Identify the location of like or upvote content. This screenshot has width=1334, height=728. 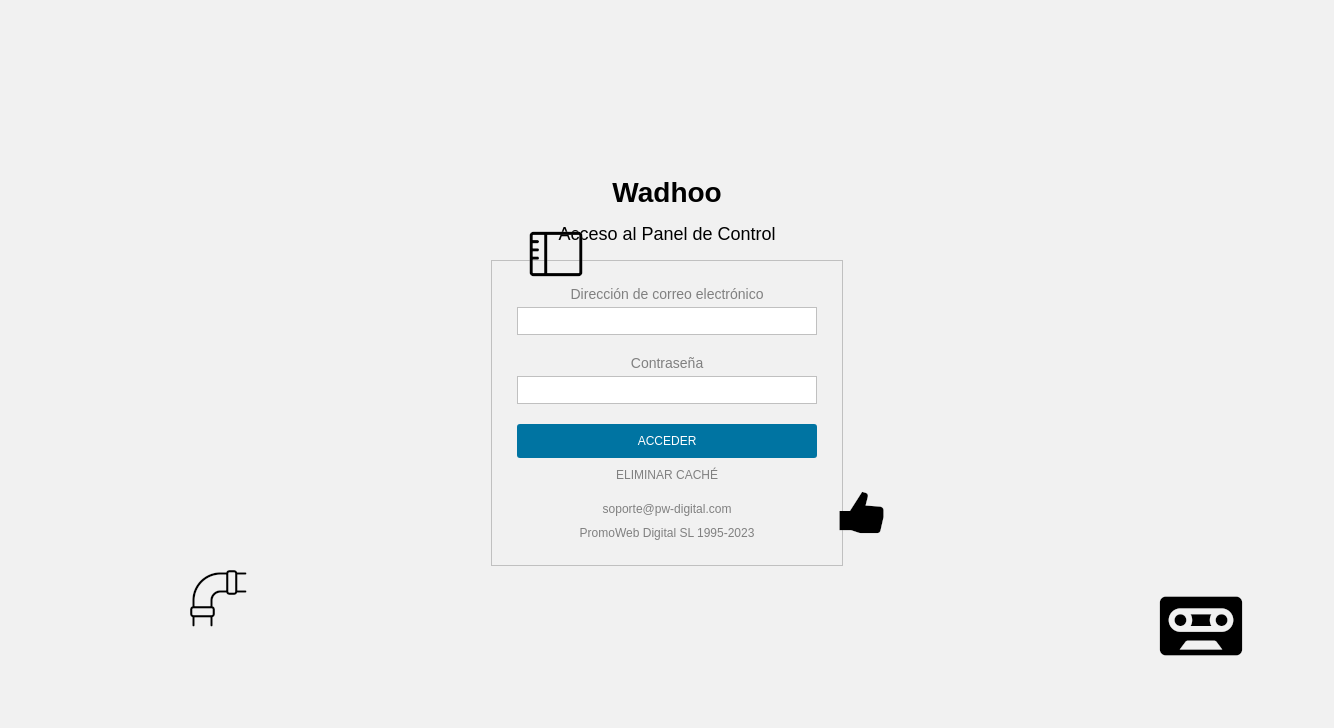
(861, 512).